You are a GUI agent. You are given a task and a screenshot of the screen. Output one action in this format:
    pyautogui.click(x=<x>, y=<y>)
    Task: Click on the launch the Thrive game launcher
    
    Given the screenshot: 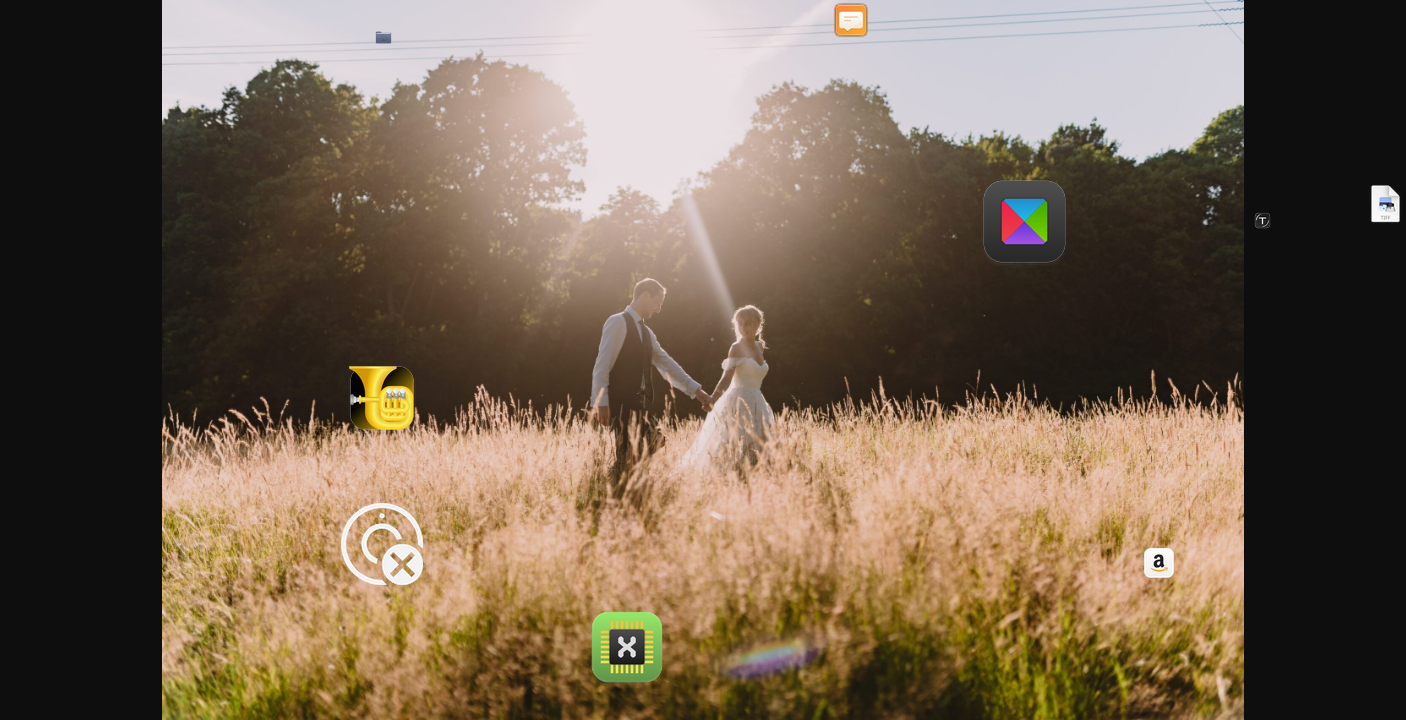 What is the action you would take?
    pyautogui.click(x=1262, y=220)
    